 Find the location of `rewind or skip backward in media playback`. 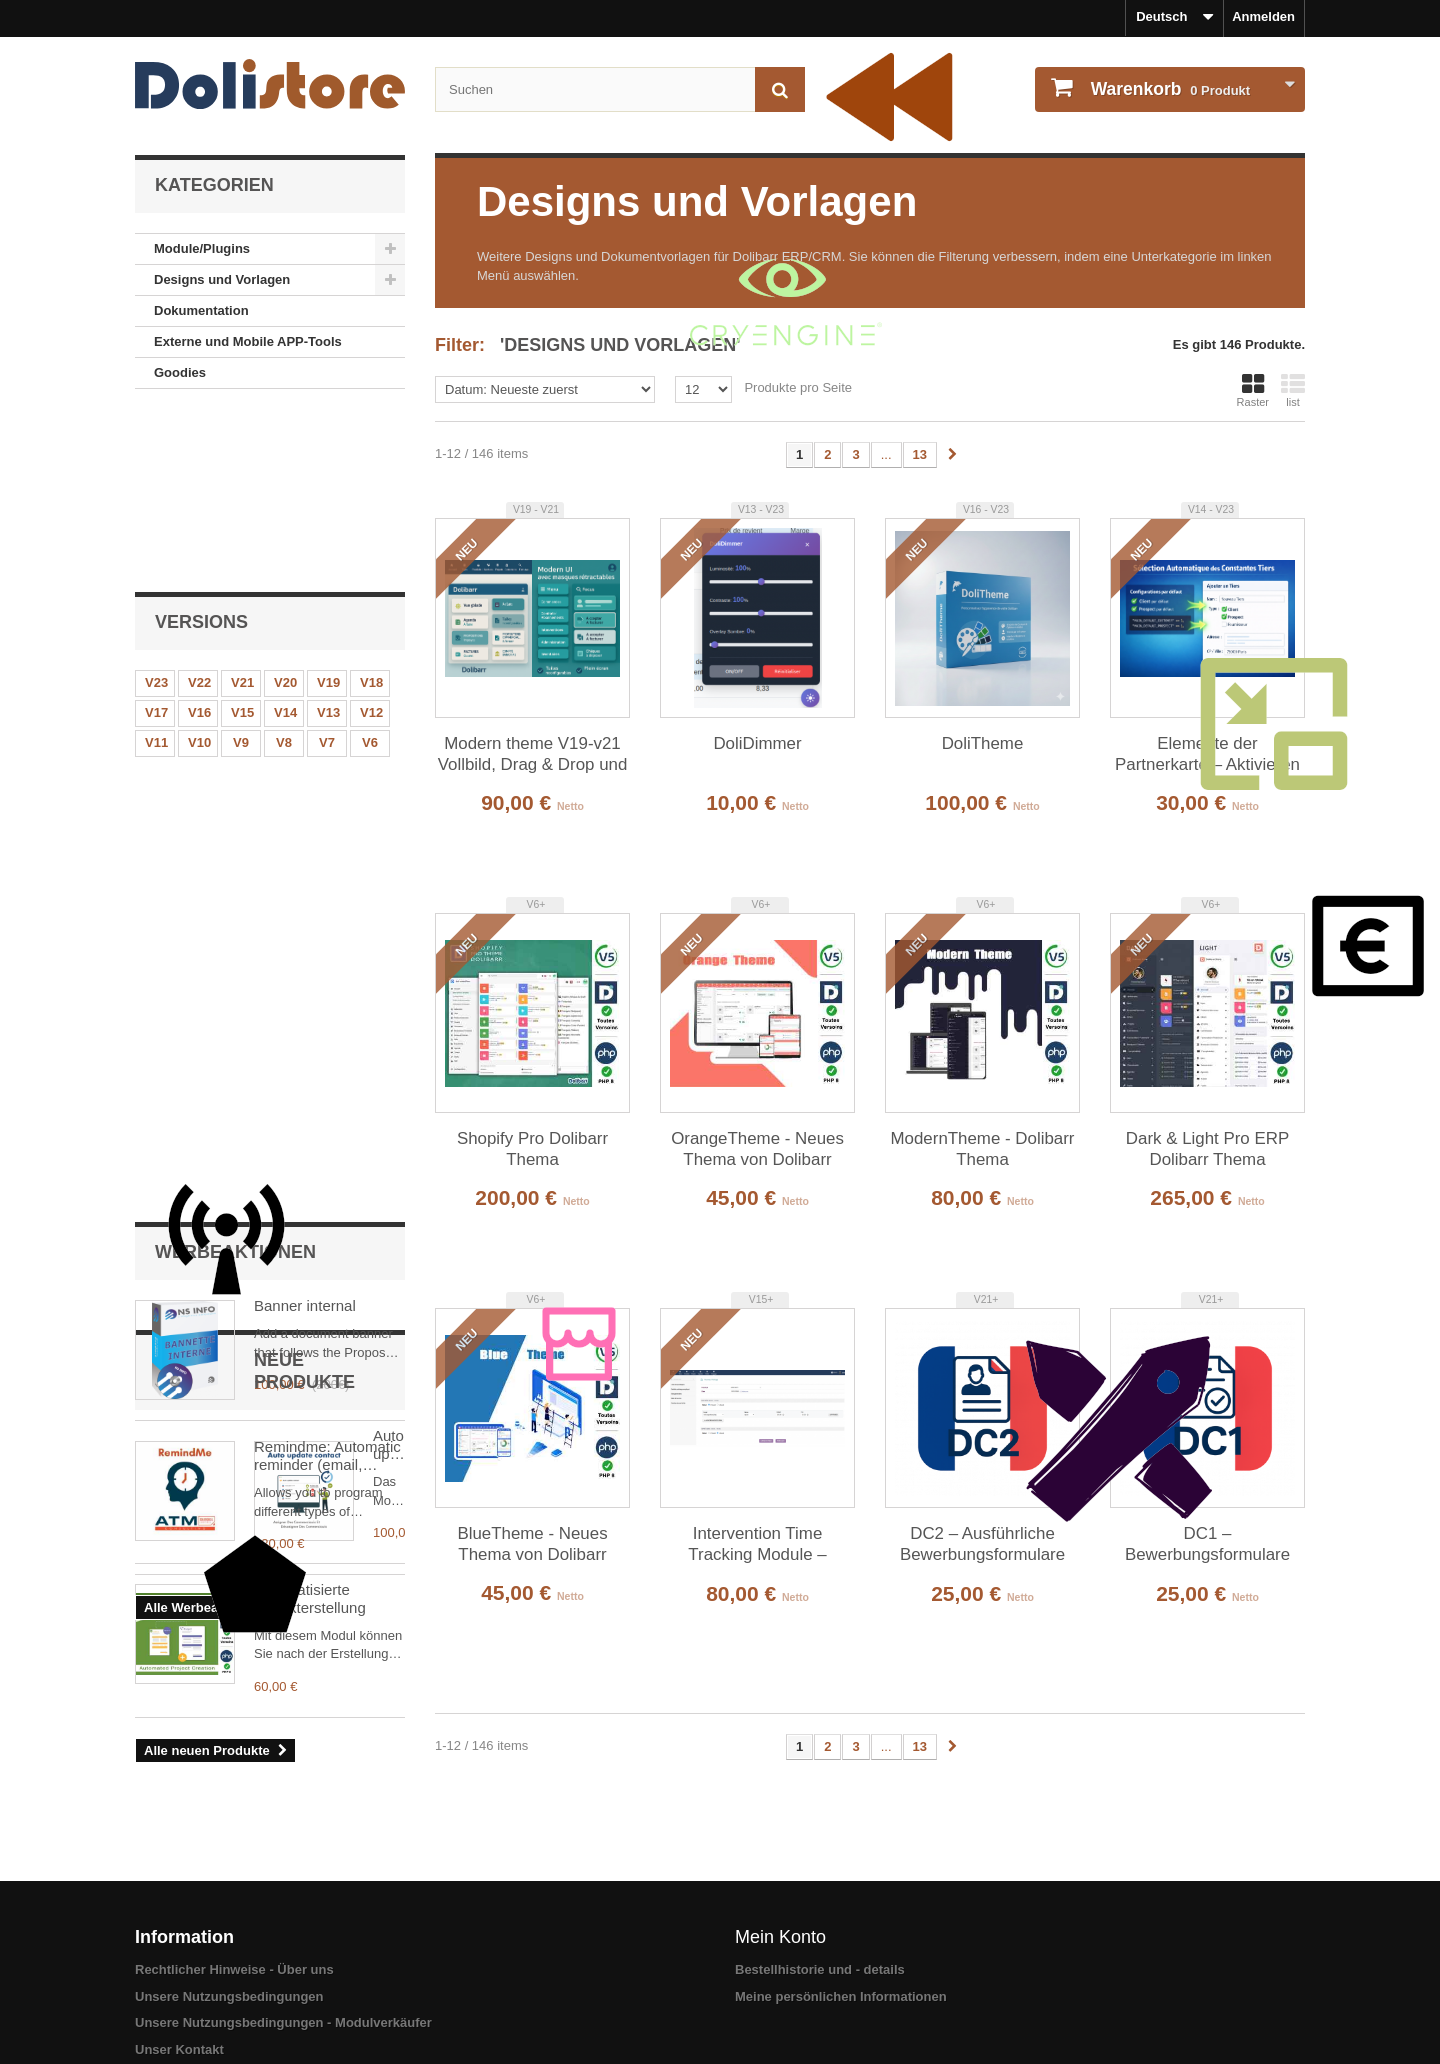

rewind or skip backward in media playback is located at coordinates (894, 97).